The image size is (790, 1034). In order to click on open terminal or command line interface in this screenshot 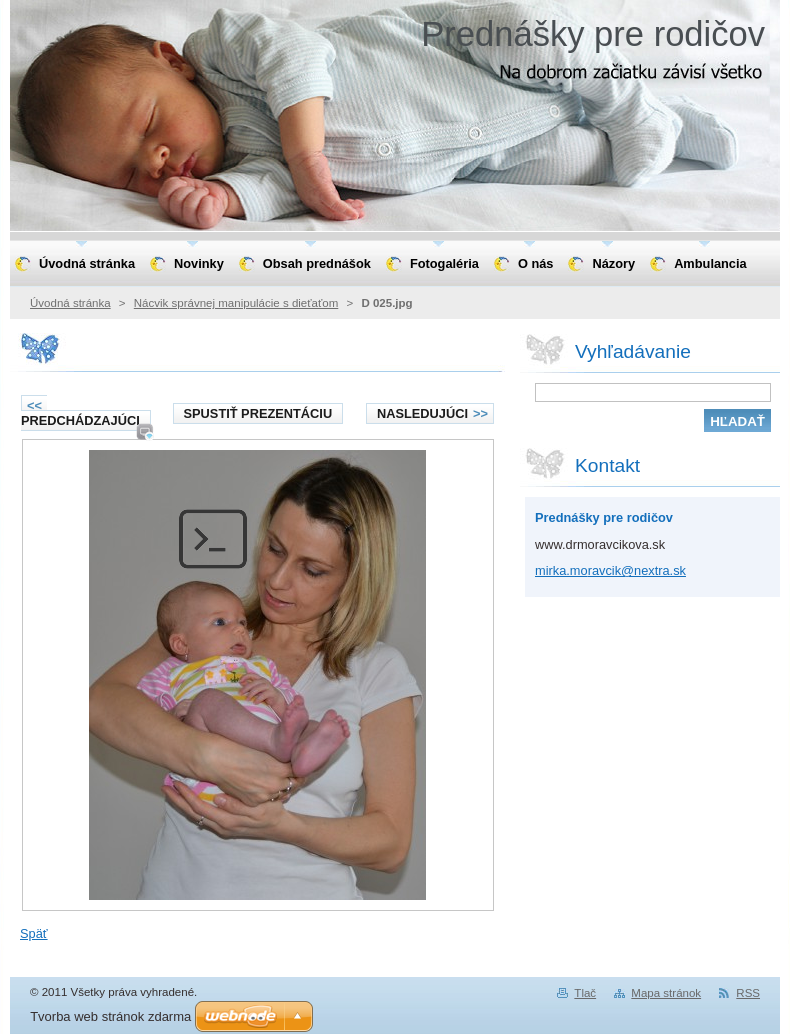, I will do `click(213, 539)`.